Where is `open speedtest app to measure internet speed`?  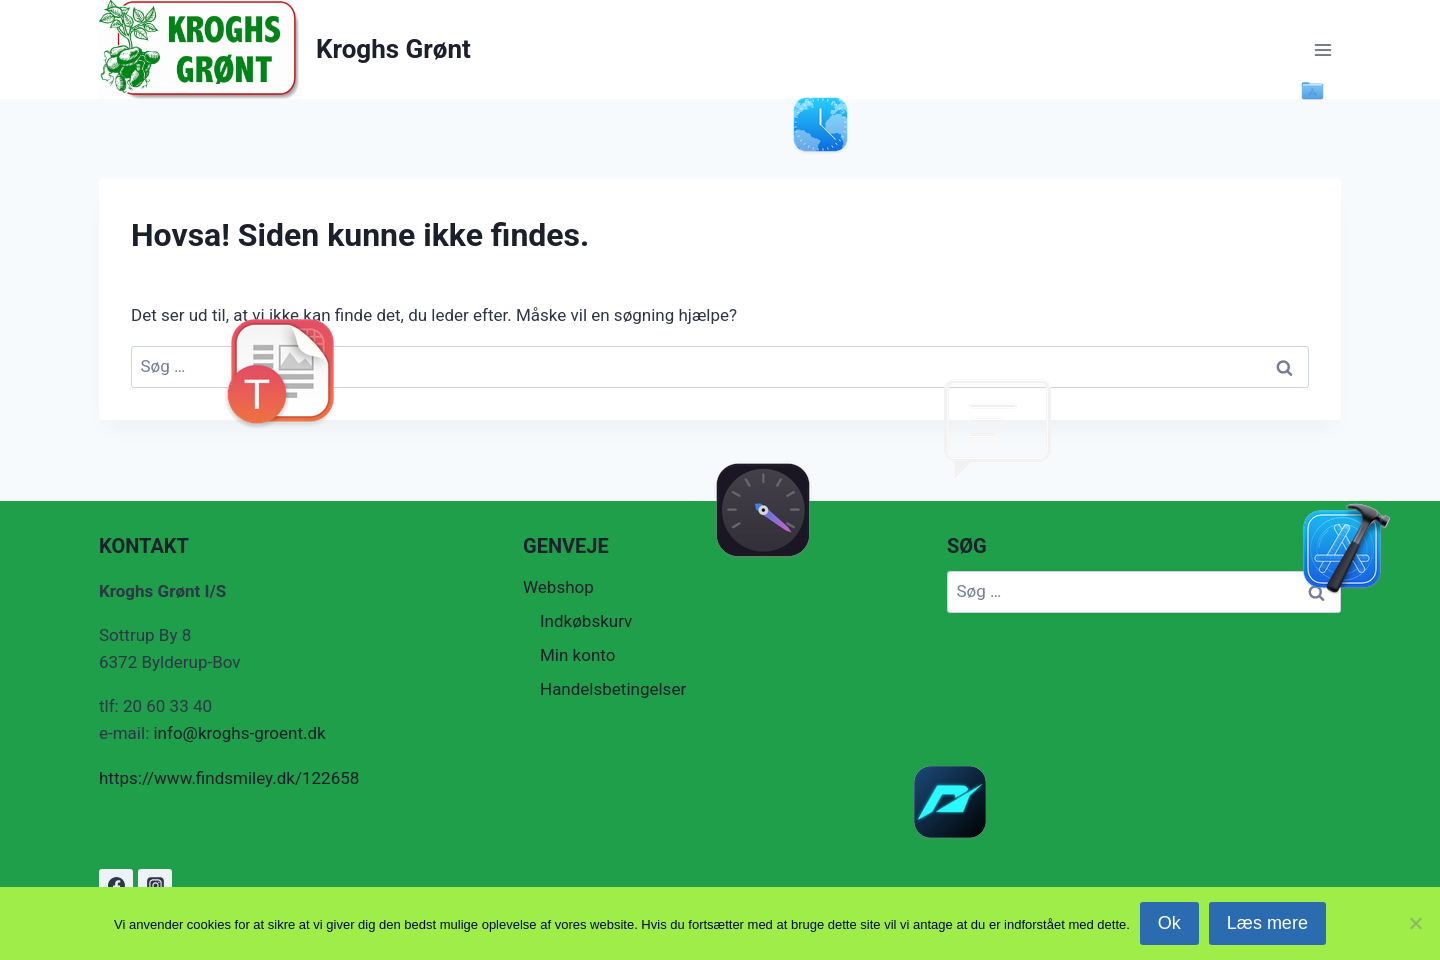
open speedtest app to measure internet speed is located at coordinates (763, 510).